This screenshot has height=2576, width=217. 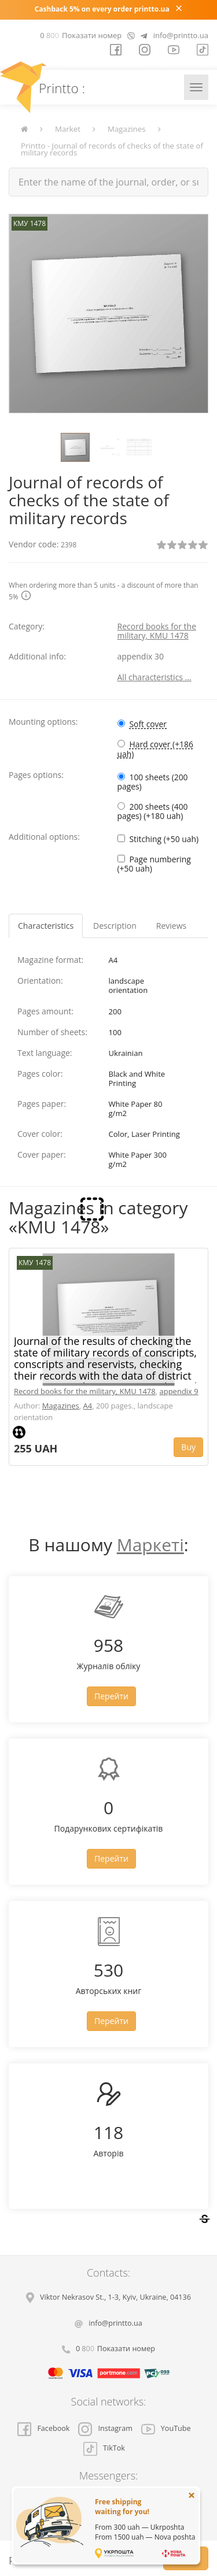 What do you see at coordinates (92, 1209) in the screenshot?
I see `create a selection area` at bounding box center [92, 1209].